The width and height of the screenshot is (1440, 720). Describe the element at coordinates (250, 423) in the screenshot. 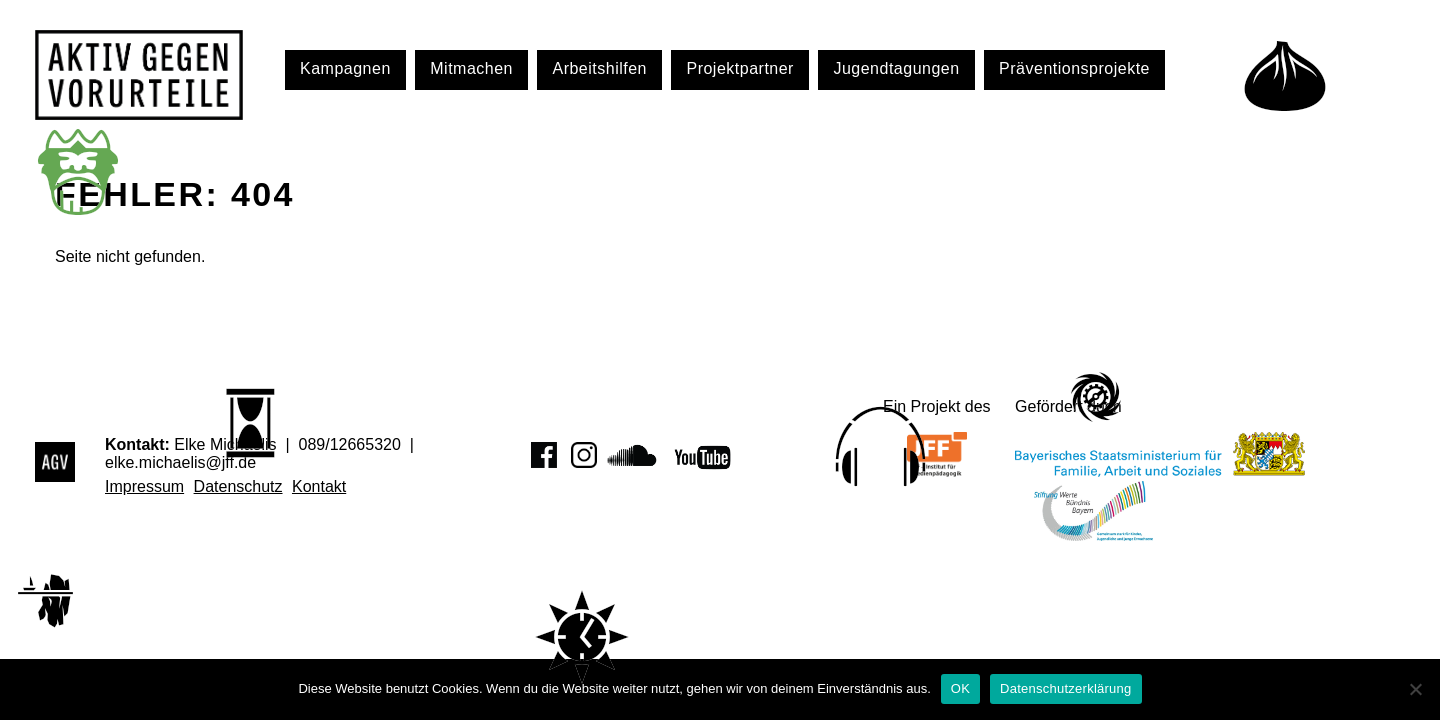

I see `indicates a loading or processing state` at that location.